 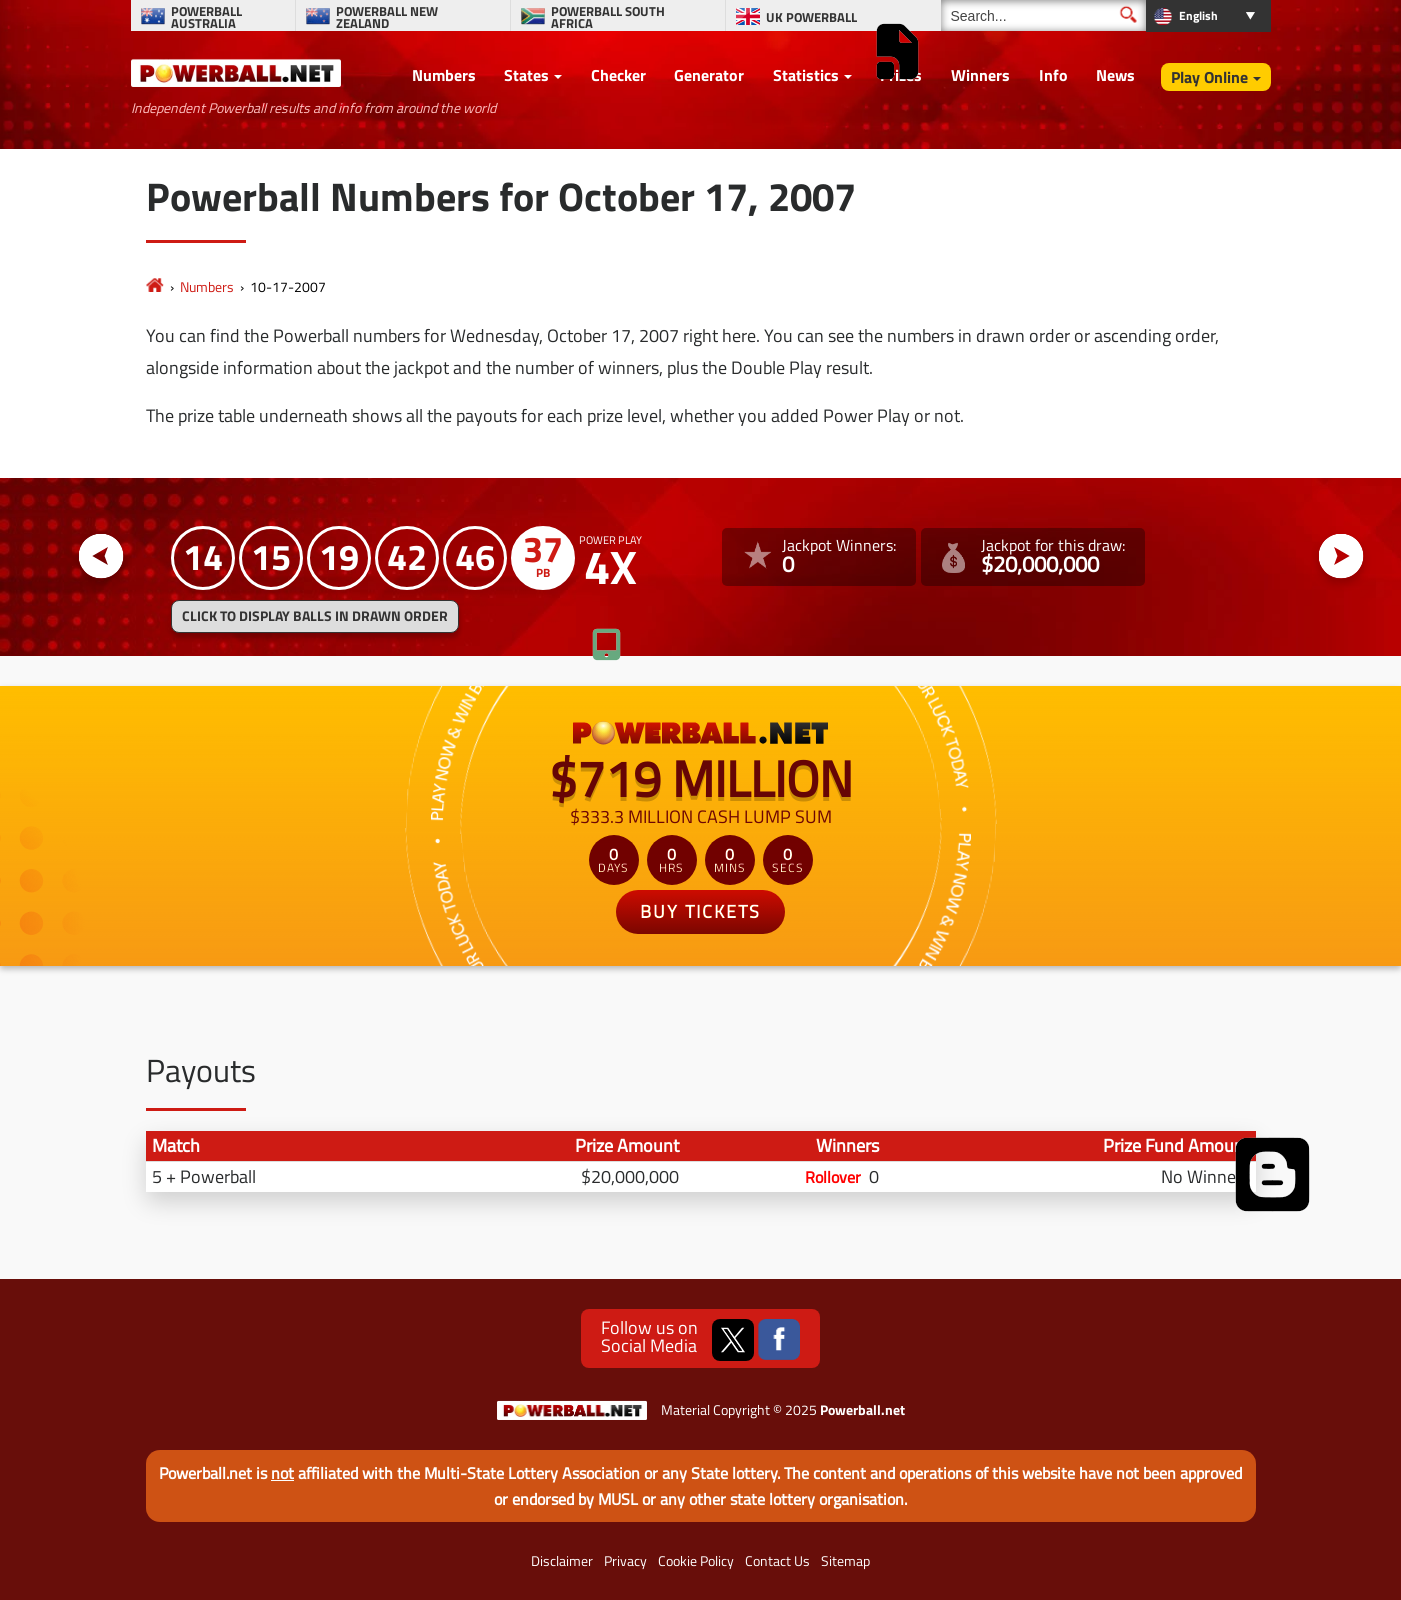 What do you see at coordinates (897, 51) in the screenshot?
I see `indicates a partial or incomplete file` at bounding box center [897, 51].